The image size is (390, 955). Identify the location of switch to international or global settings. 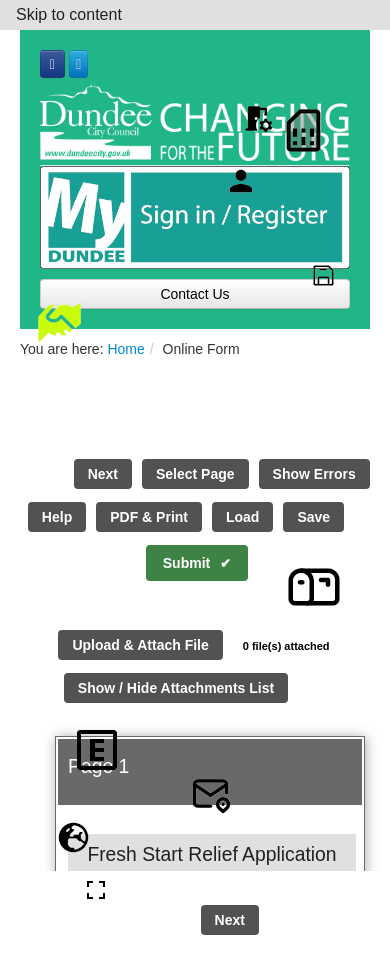
(73, 837).